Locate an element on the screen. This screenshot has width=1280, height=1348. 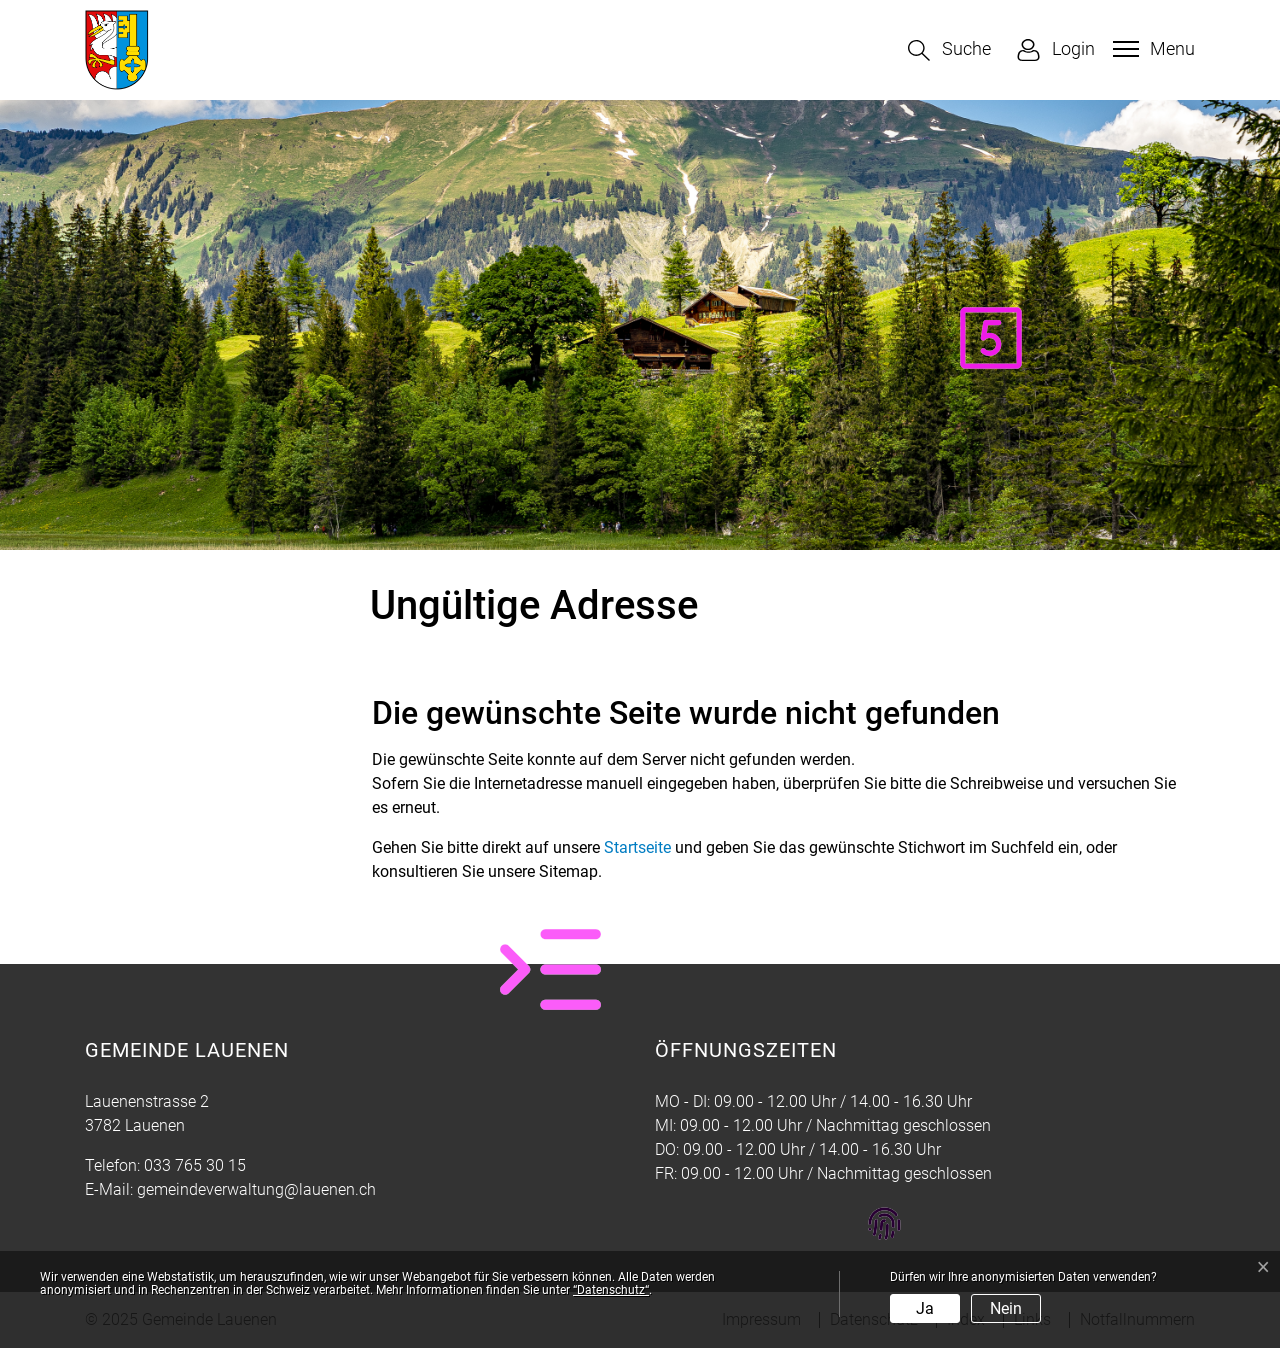
increase list indentation is located at coordinates (550, 969).